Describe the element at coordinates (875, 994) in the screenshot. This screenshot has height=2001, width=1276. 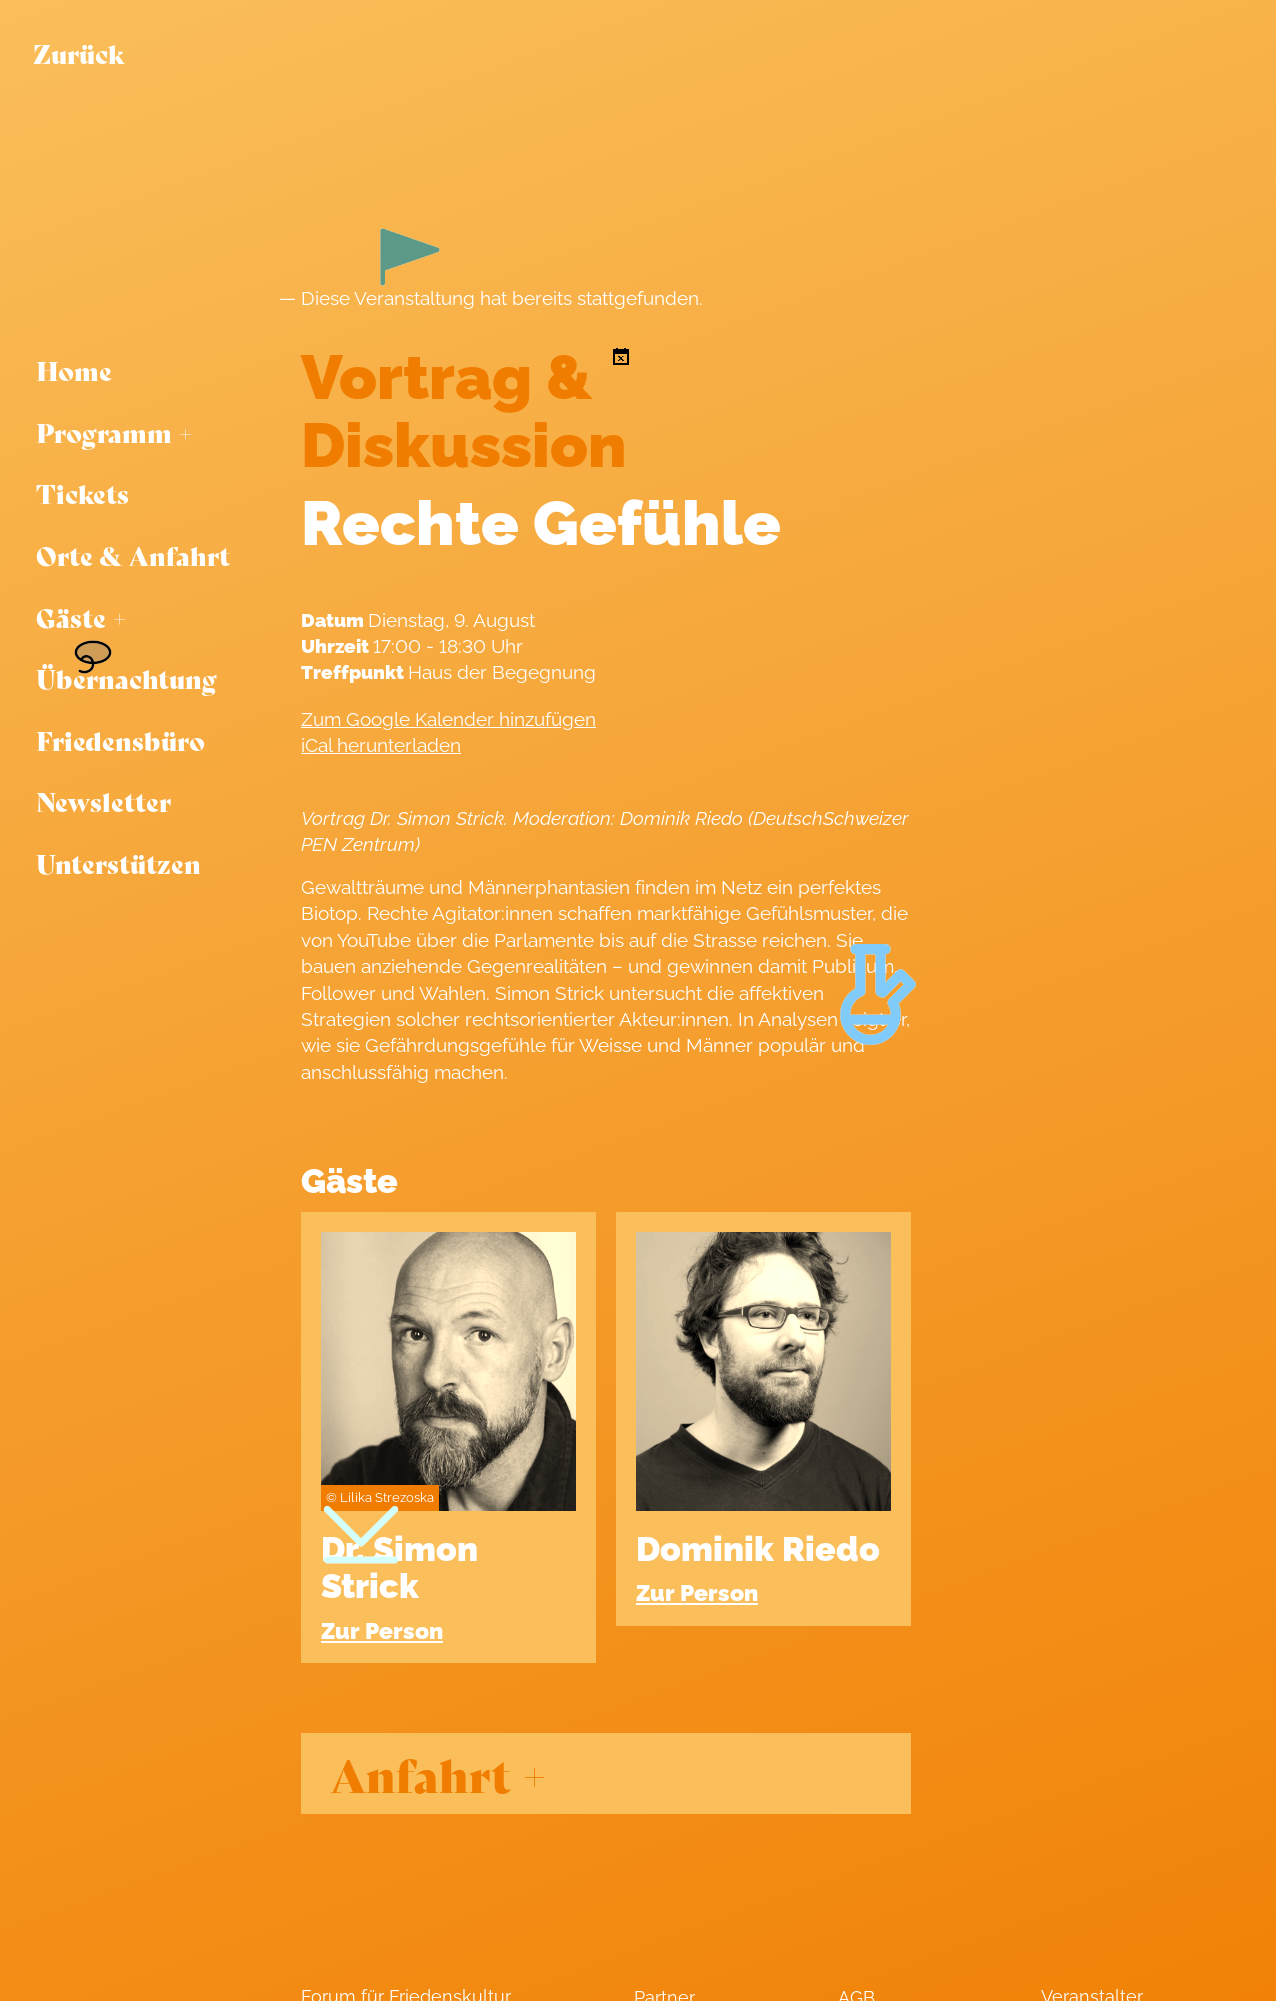
I see `access chemistry or laboratory tools` at that location.